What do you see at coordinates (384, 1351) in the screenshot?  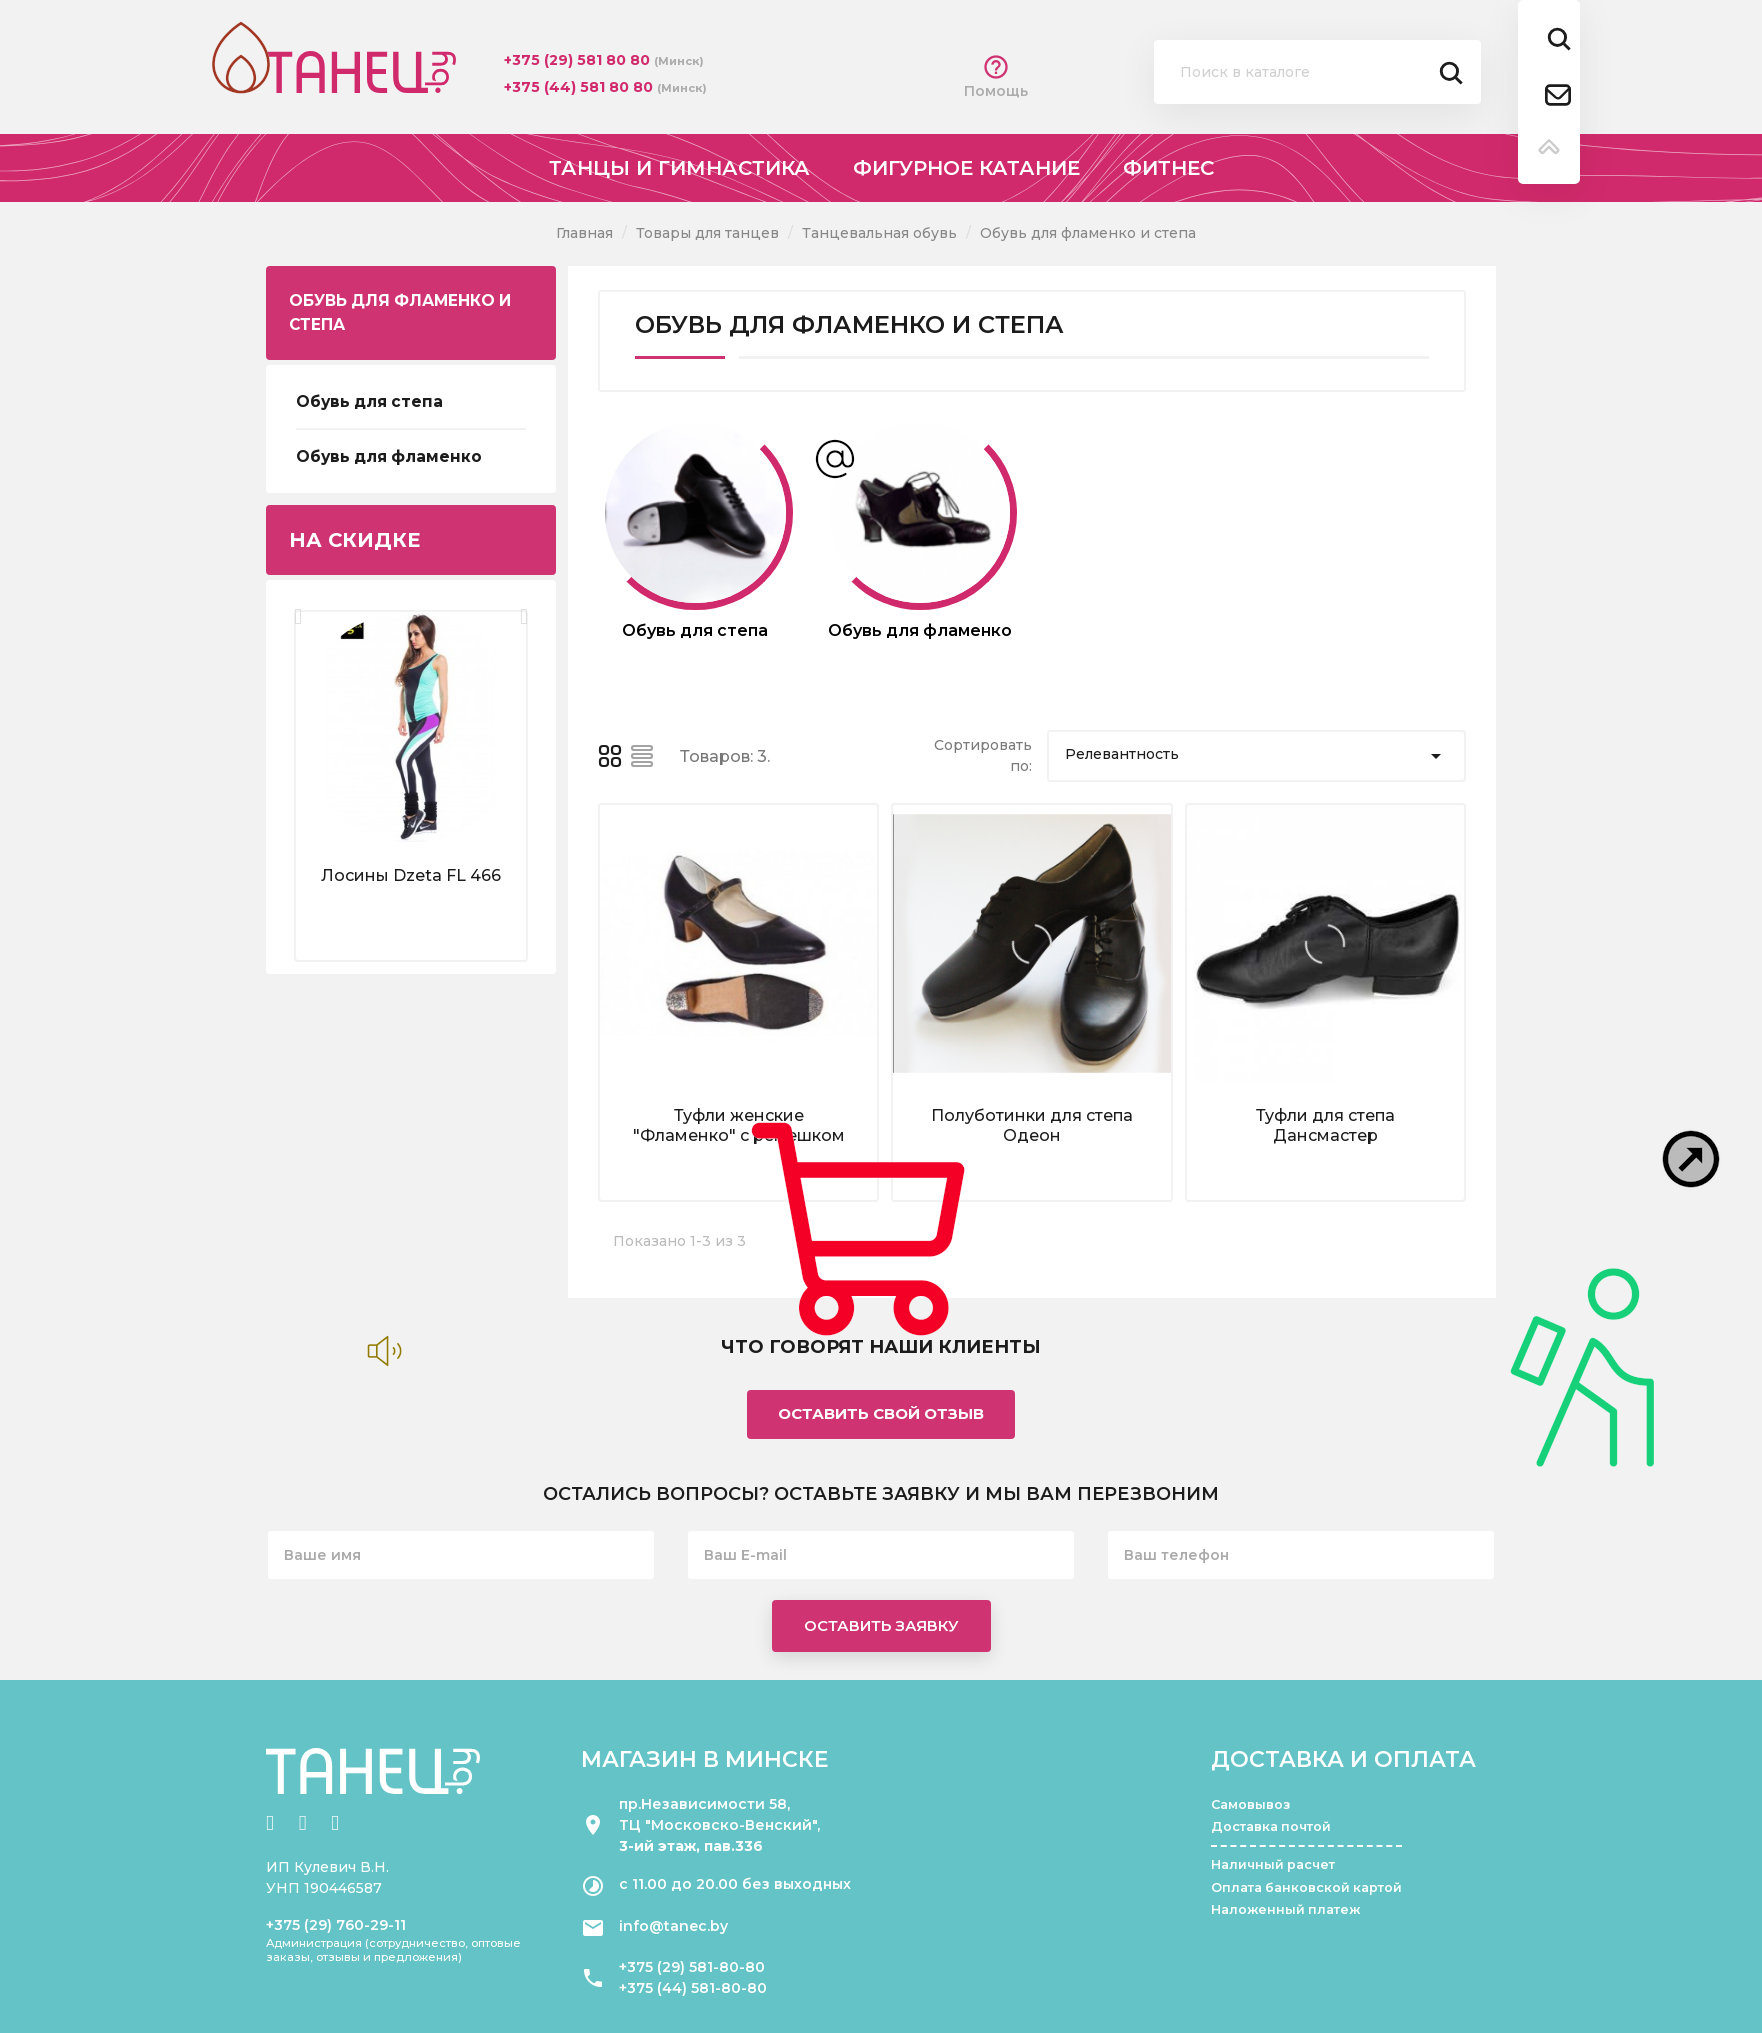 I see `volume is set to high` at bounding box center [384, 1351].